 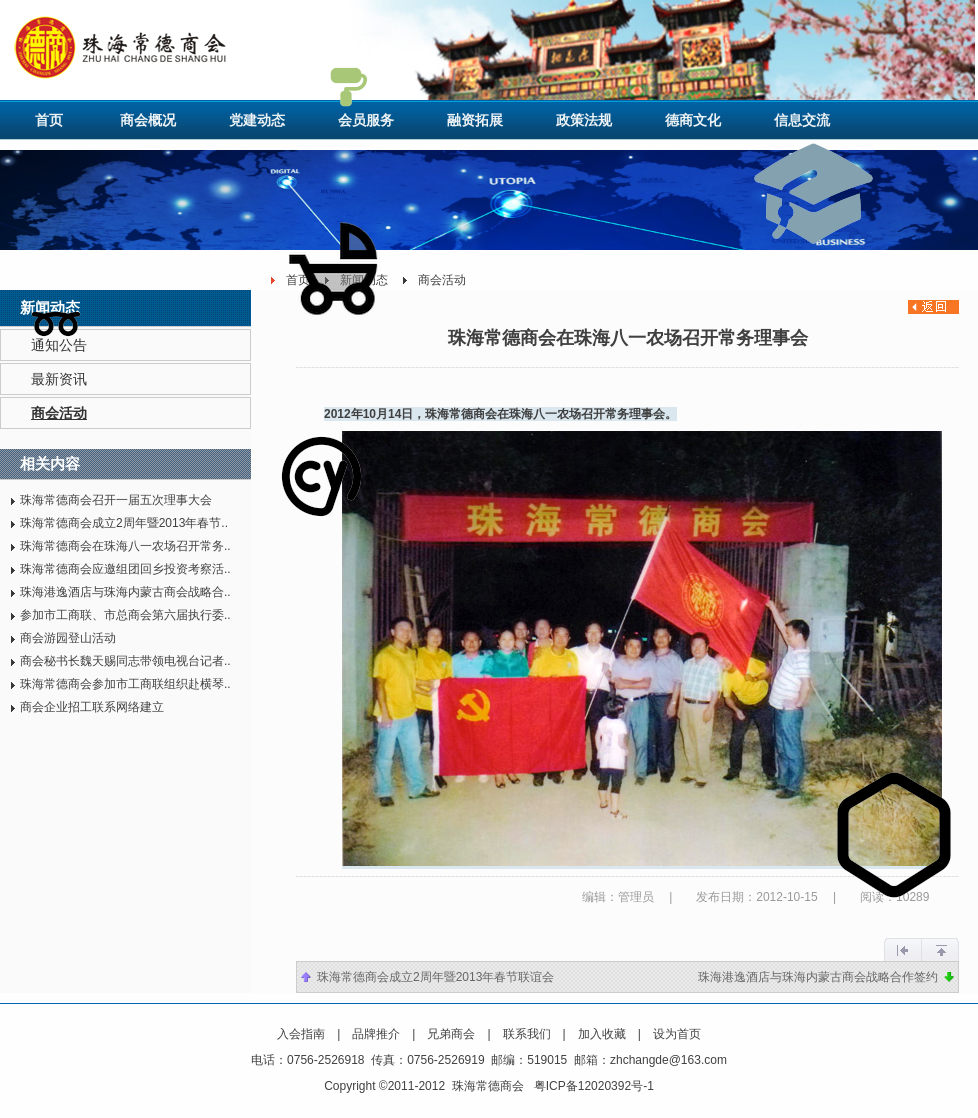 I want to click on access education or learning features, so click(x=813, y=192).